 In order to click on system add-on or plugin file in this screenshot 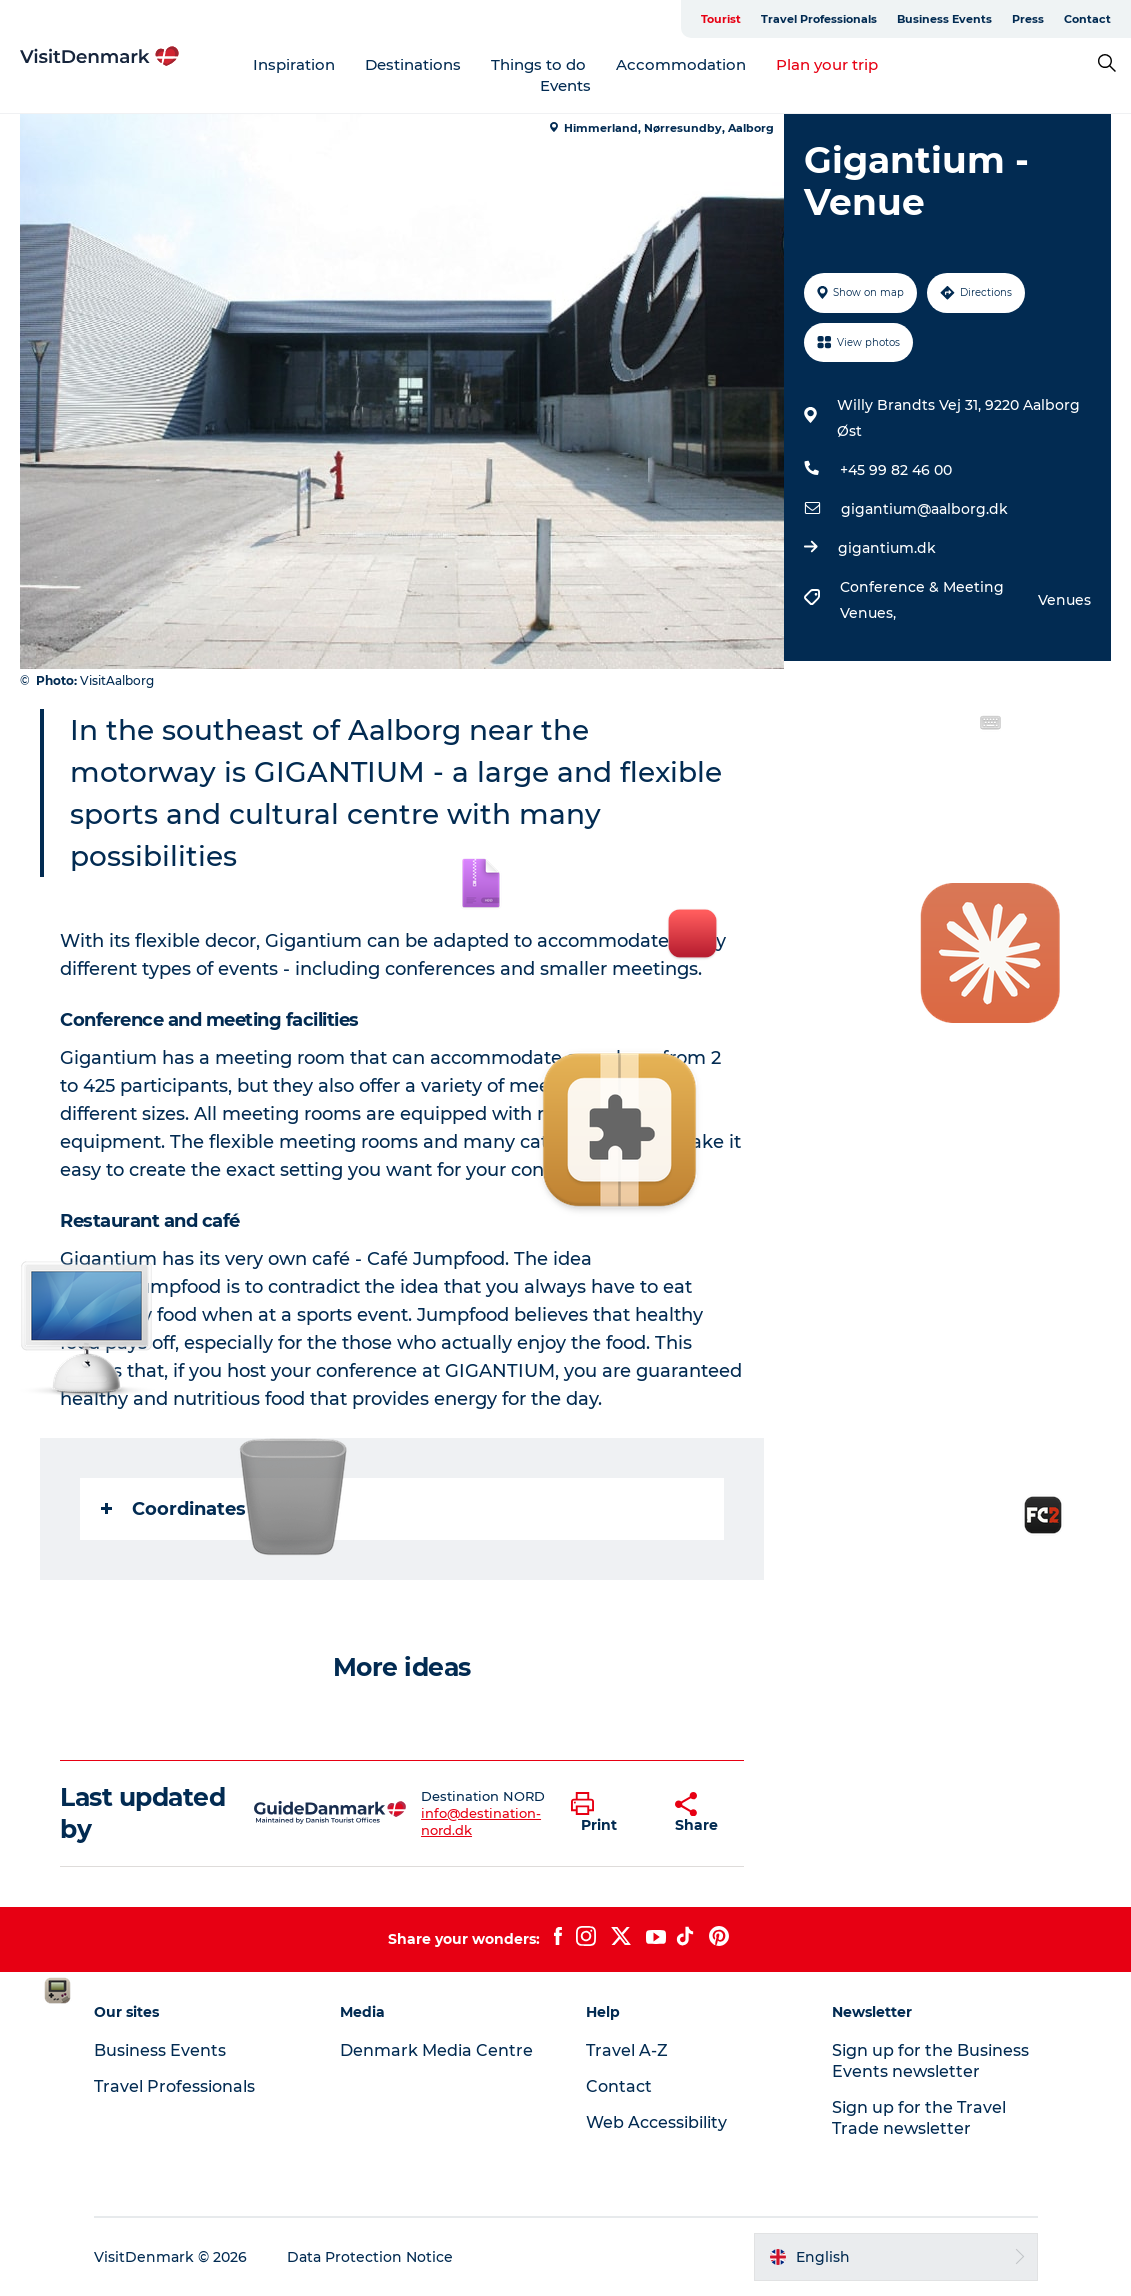, I will do `click(619, 1132)`.